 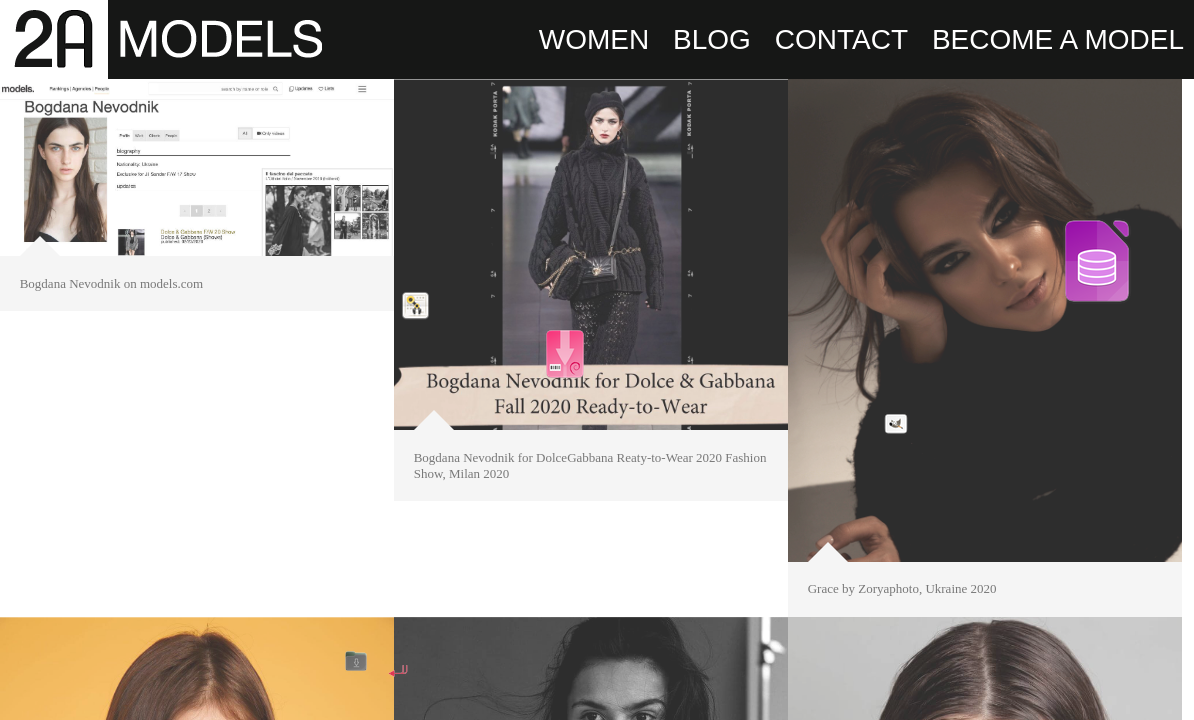 What do you see at coordinates (397, 669) in the screenshot?
I see `reply to all recipients of an email` at bounding box center [397, 669].